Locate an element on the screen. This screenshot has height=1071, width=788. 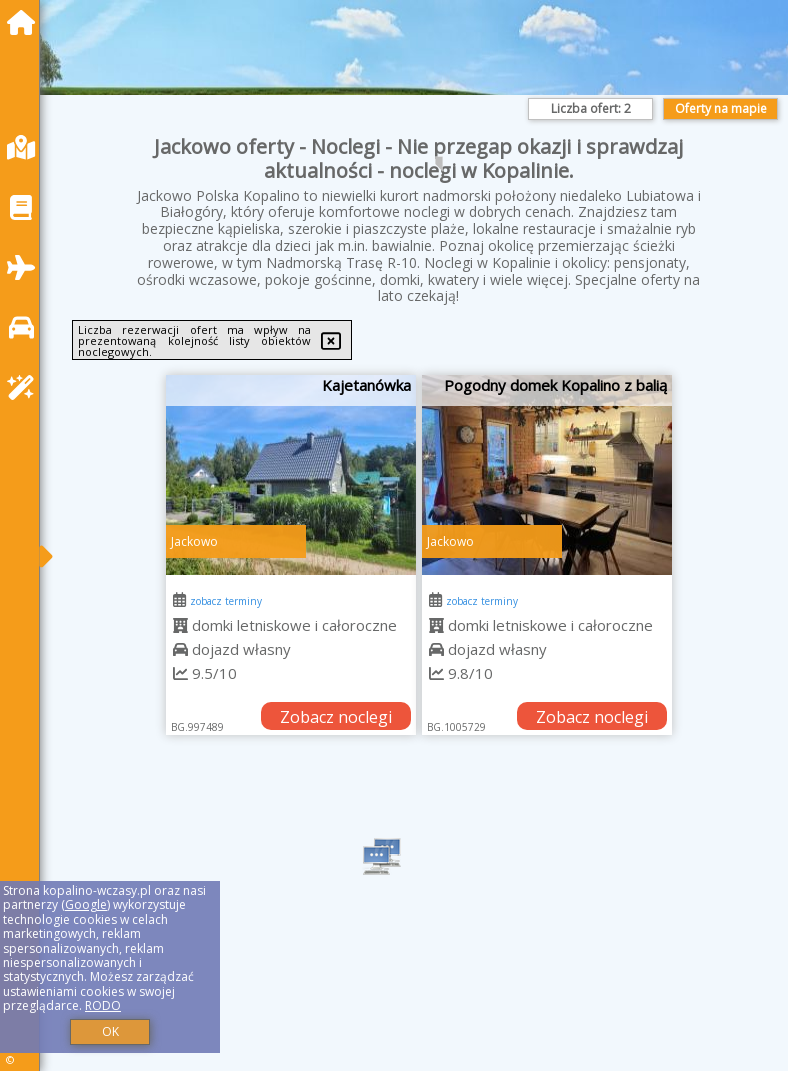
move selection cursor to end of text (right-to-left mode) is located at coordinates (439, 164).